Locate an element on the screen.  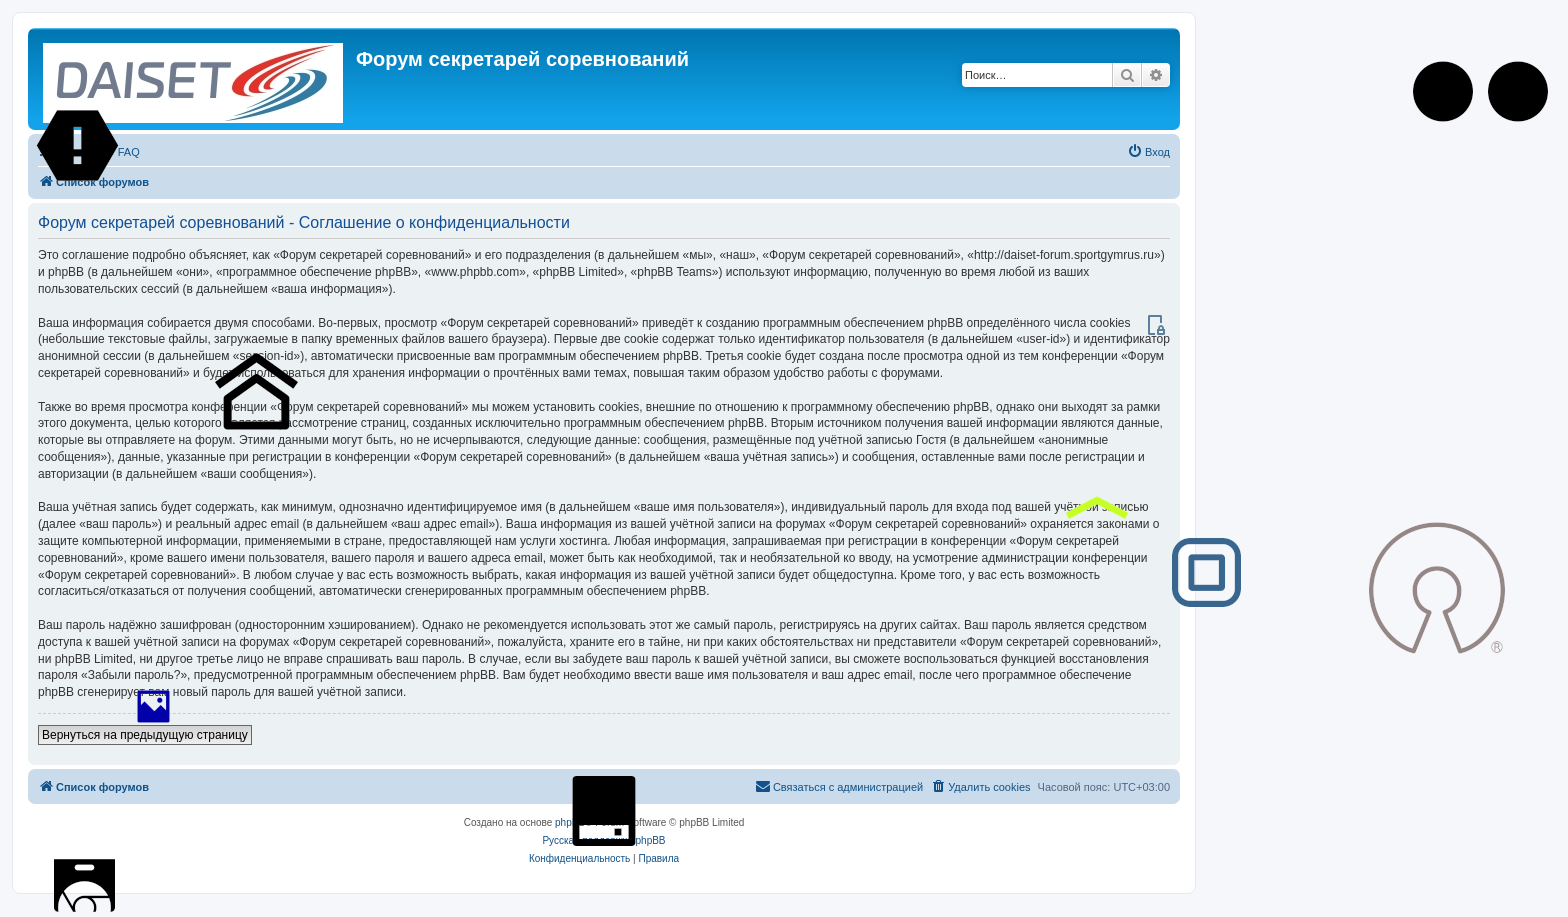
navigate to home screen is located at coordinates (256, 392).